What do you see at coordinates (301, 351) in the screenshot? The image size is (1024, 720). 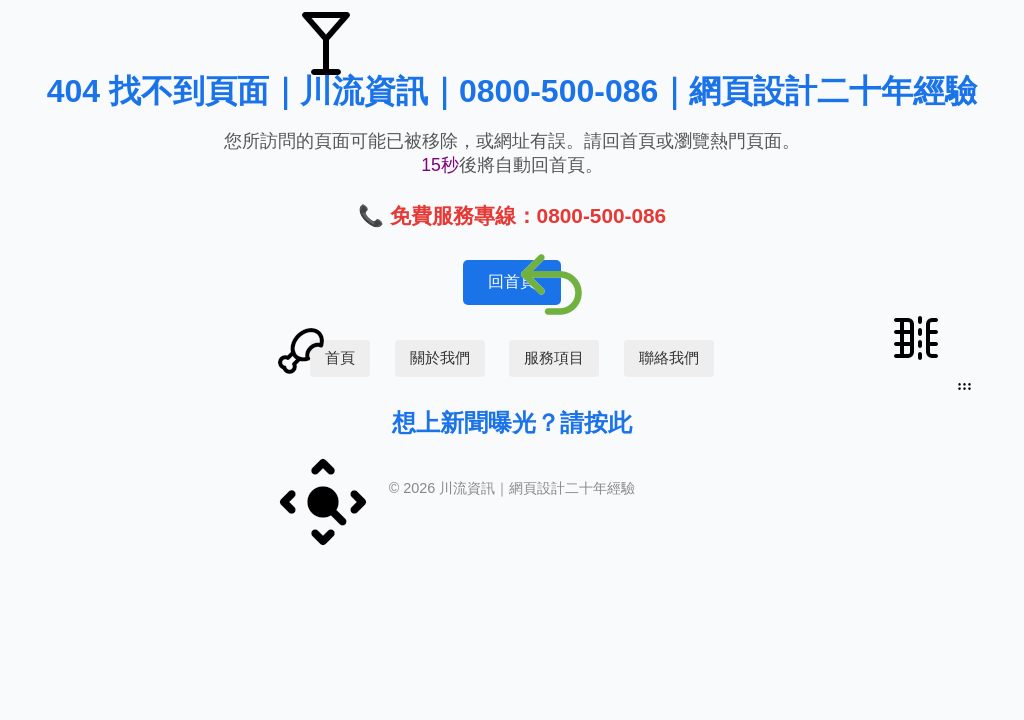 I see `access food or restaurant options` at bounding box center [301, 351].